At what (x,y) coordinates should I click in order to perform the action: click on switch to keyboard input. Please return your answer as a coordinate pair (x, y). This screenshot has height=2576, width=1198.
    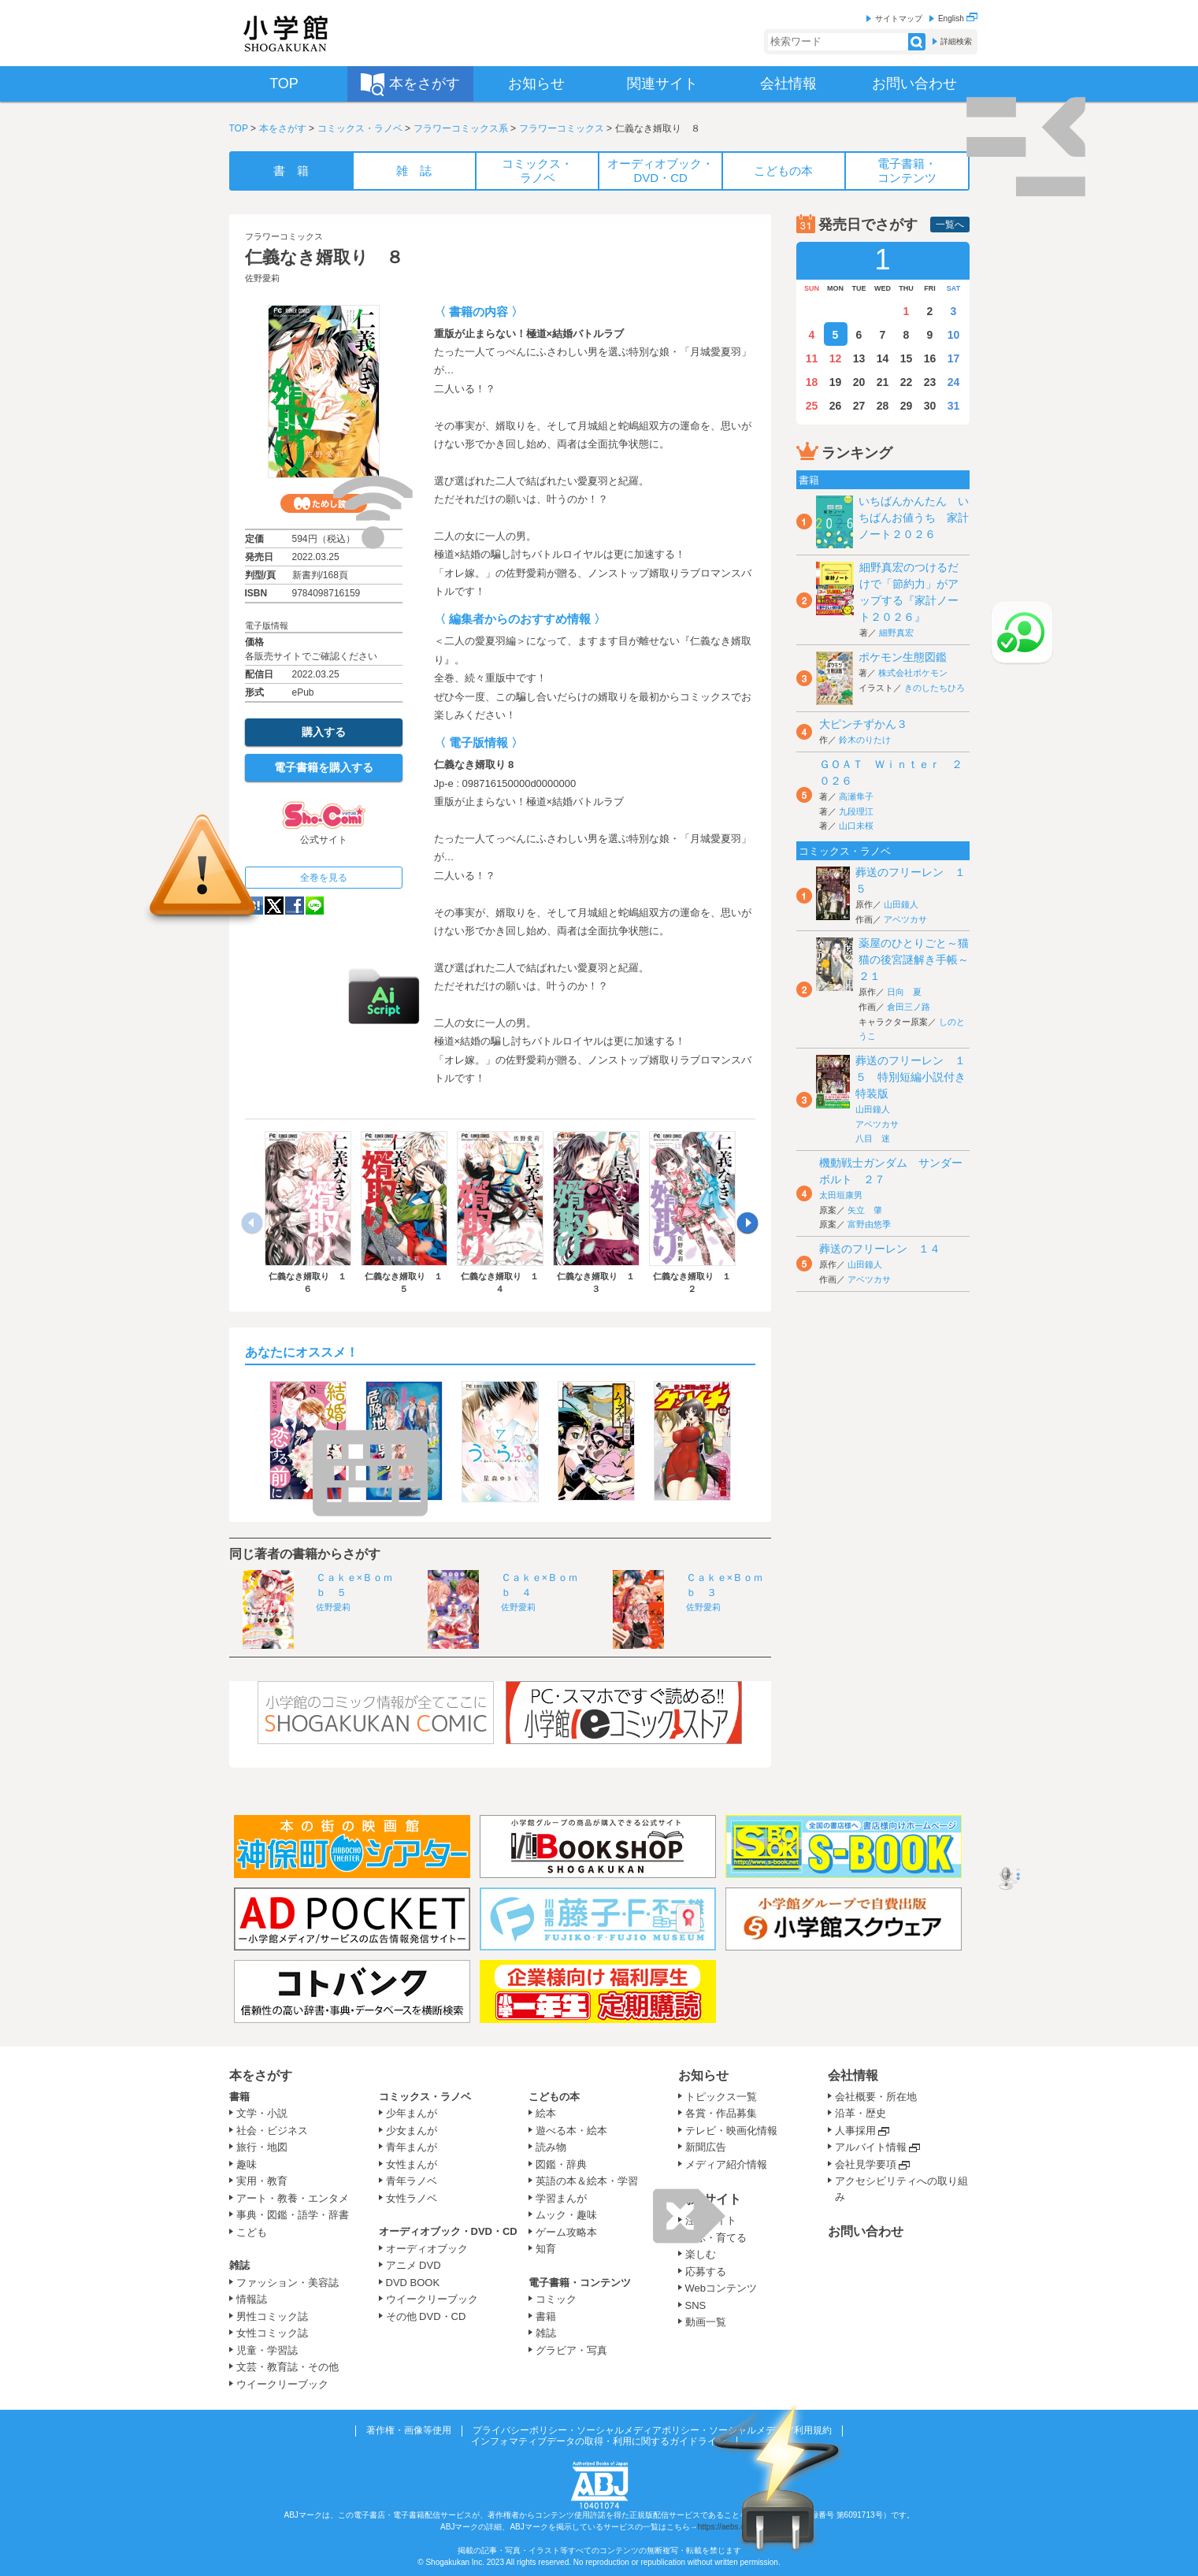
    Looking at the image, I should click on (370, 1473).